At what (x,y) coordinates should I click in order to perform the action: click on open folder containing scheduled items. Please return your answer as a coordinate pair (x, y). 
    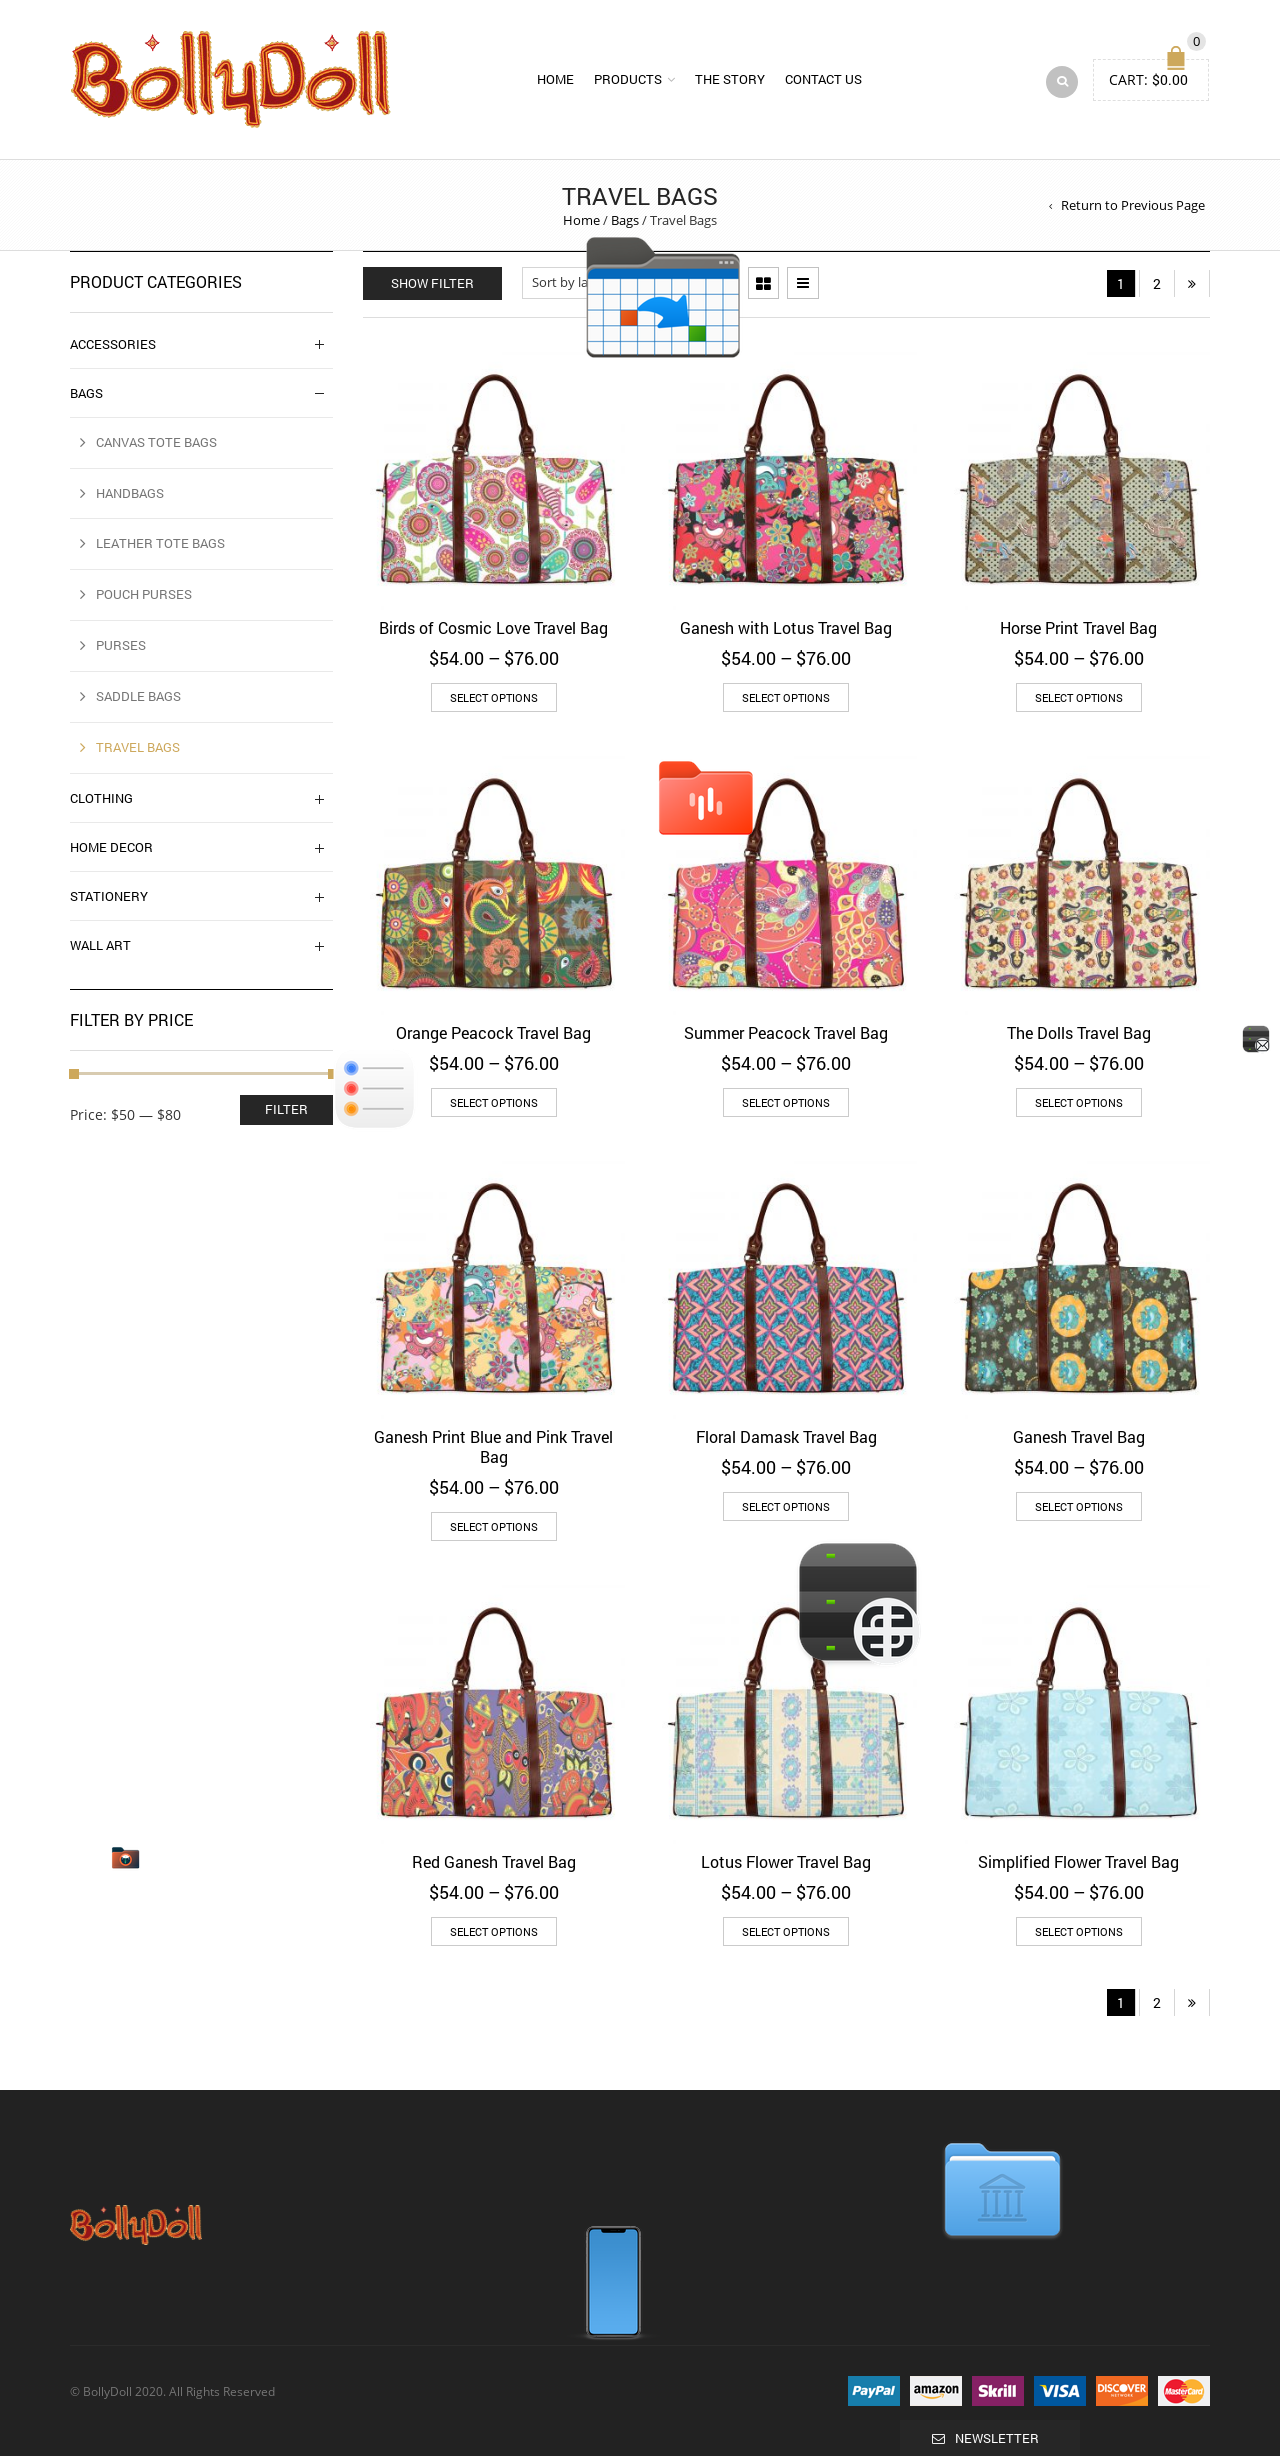
    Looking at the image, I should click on (662, 301).